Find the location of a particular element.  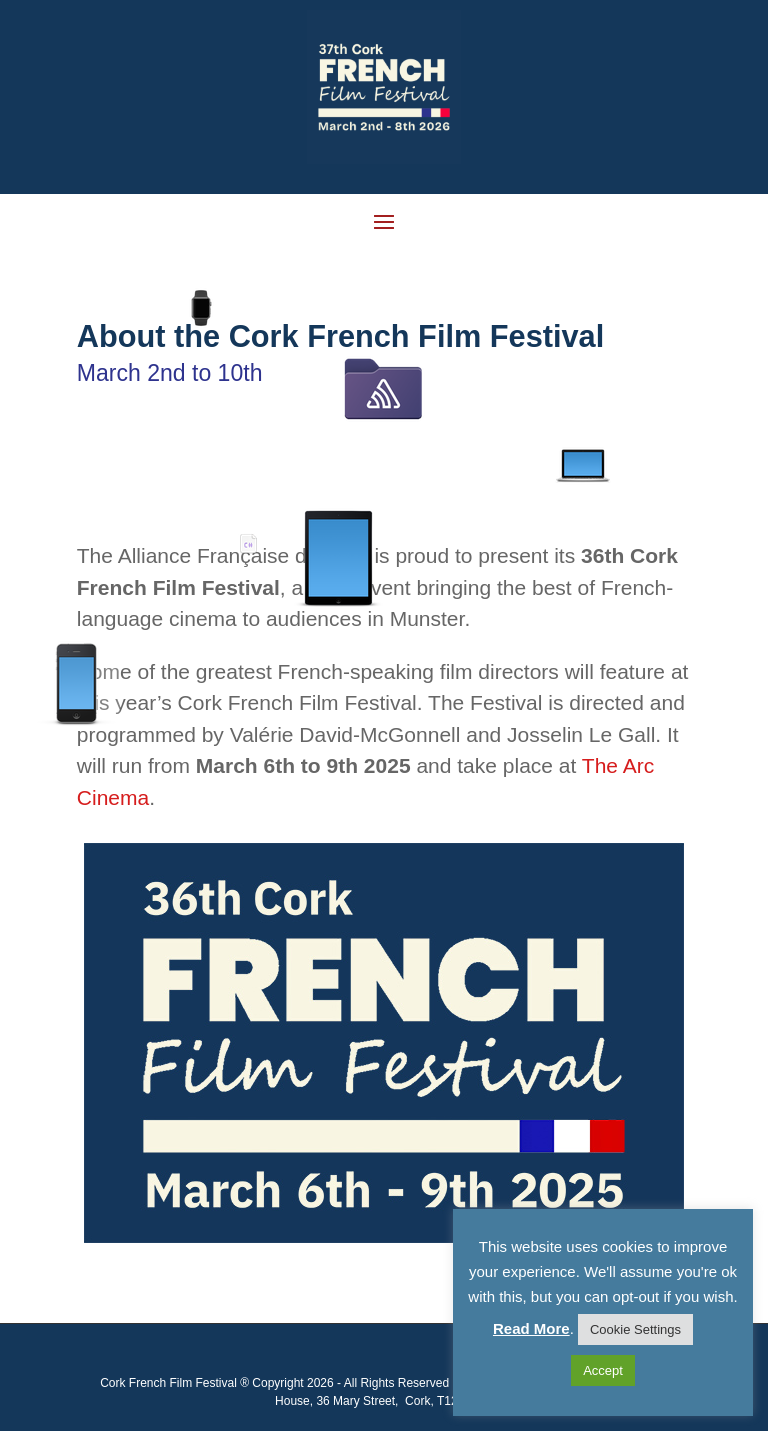

apple watch device icon is located at coordinates (201, 308).